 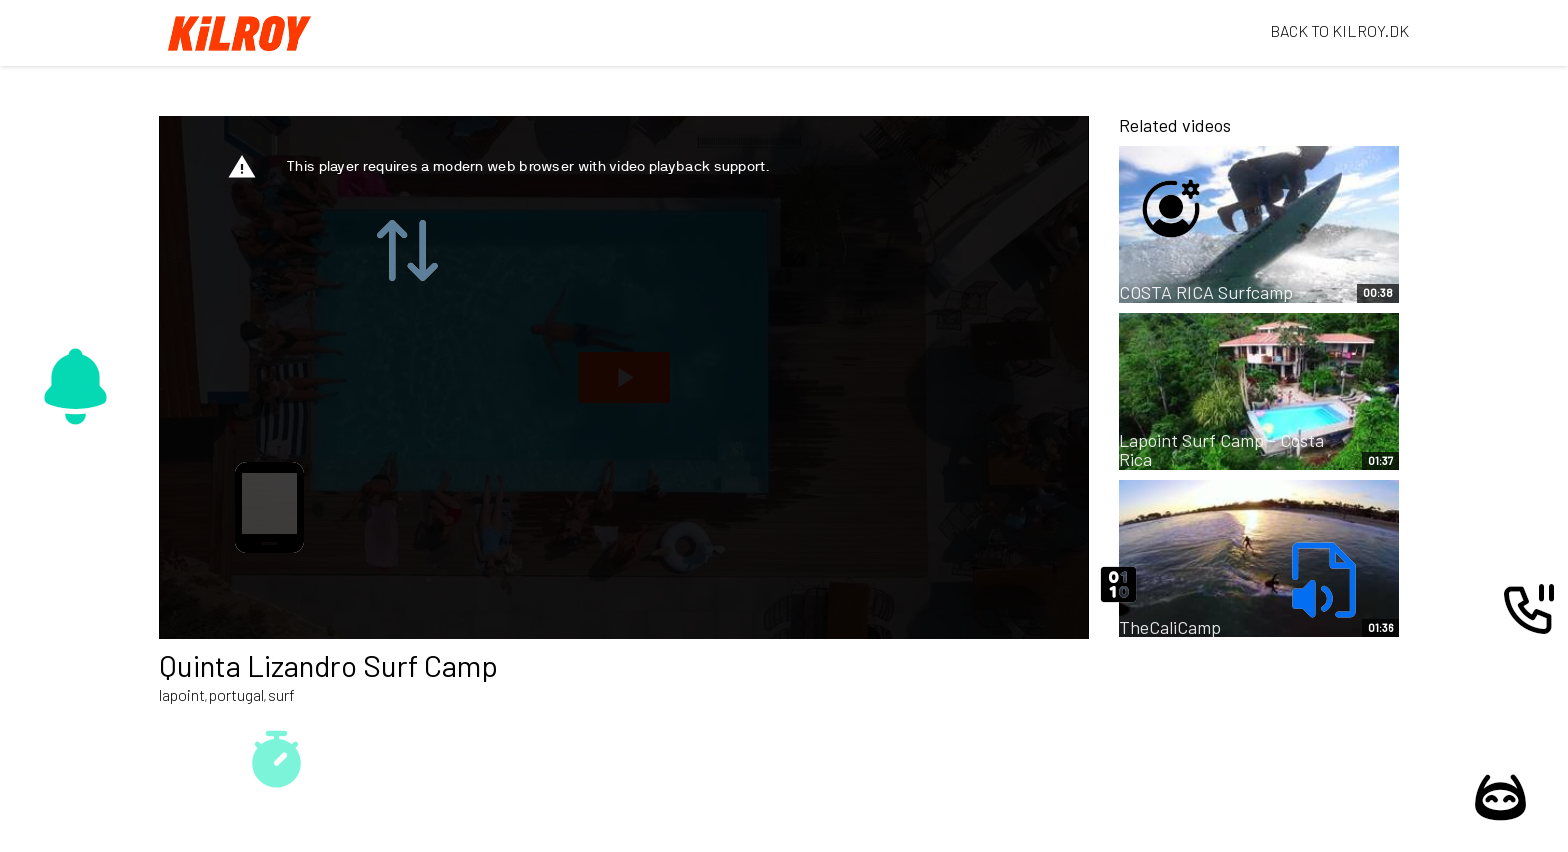 I want to click on switch to tablet view or mode, so click(x=269, y=507).